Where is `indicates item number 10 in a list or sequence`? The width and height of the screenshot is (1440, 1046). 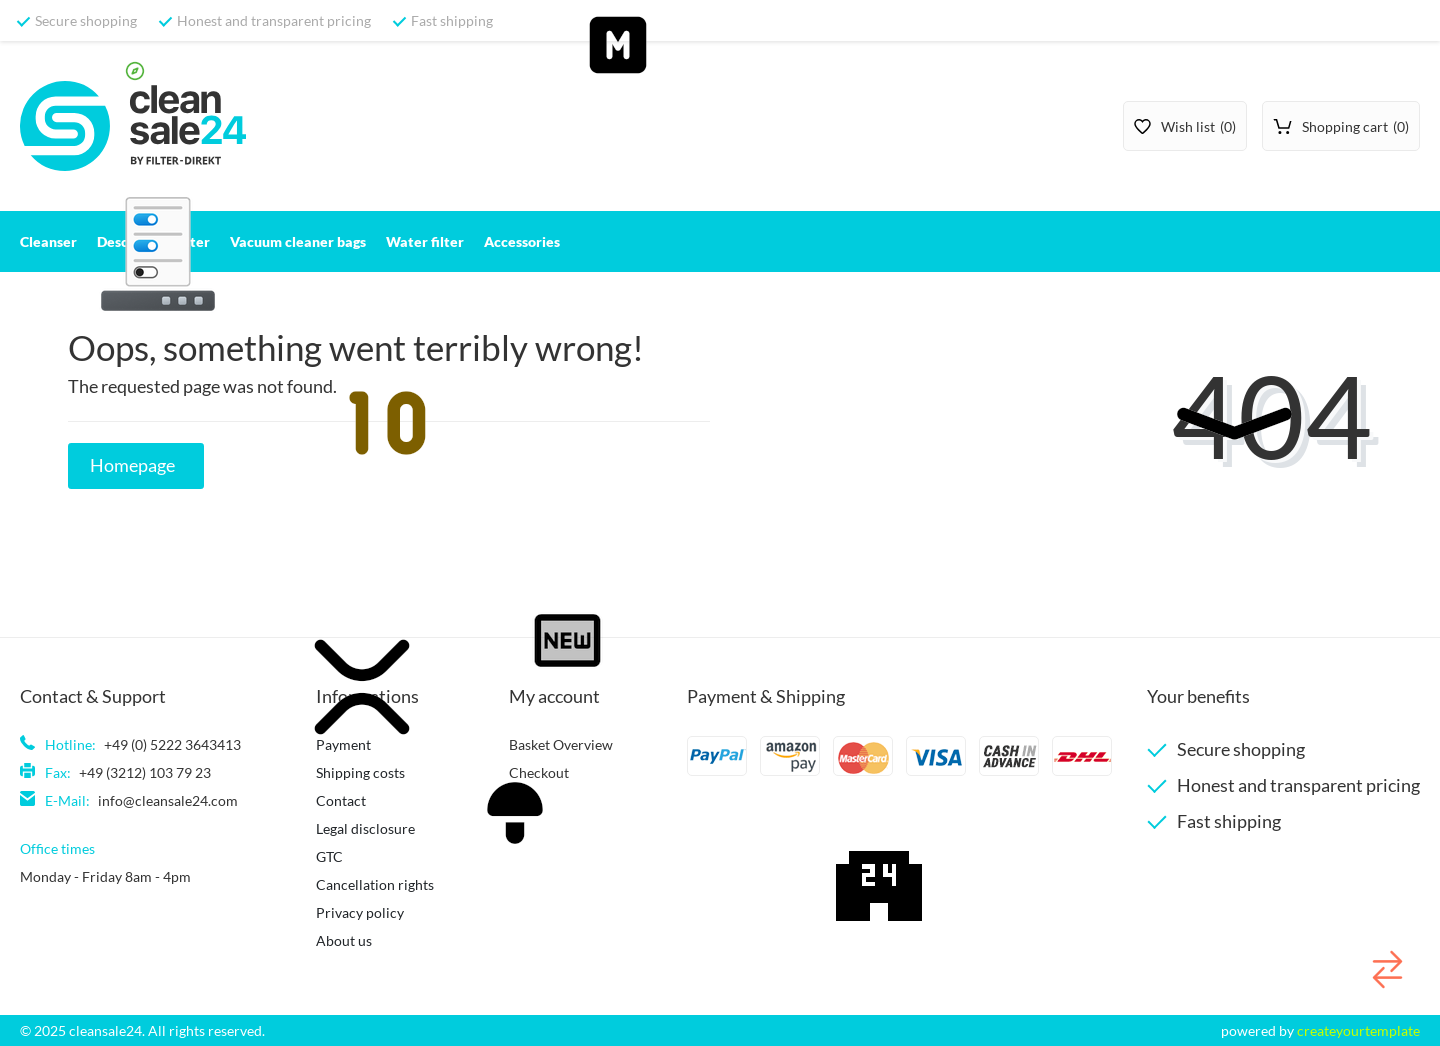
indicates item number 10 in a list or sequence is located at coordinates (381, 423).